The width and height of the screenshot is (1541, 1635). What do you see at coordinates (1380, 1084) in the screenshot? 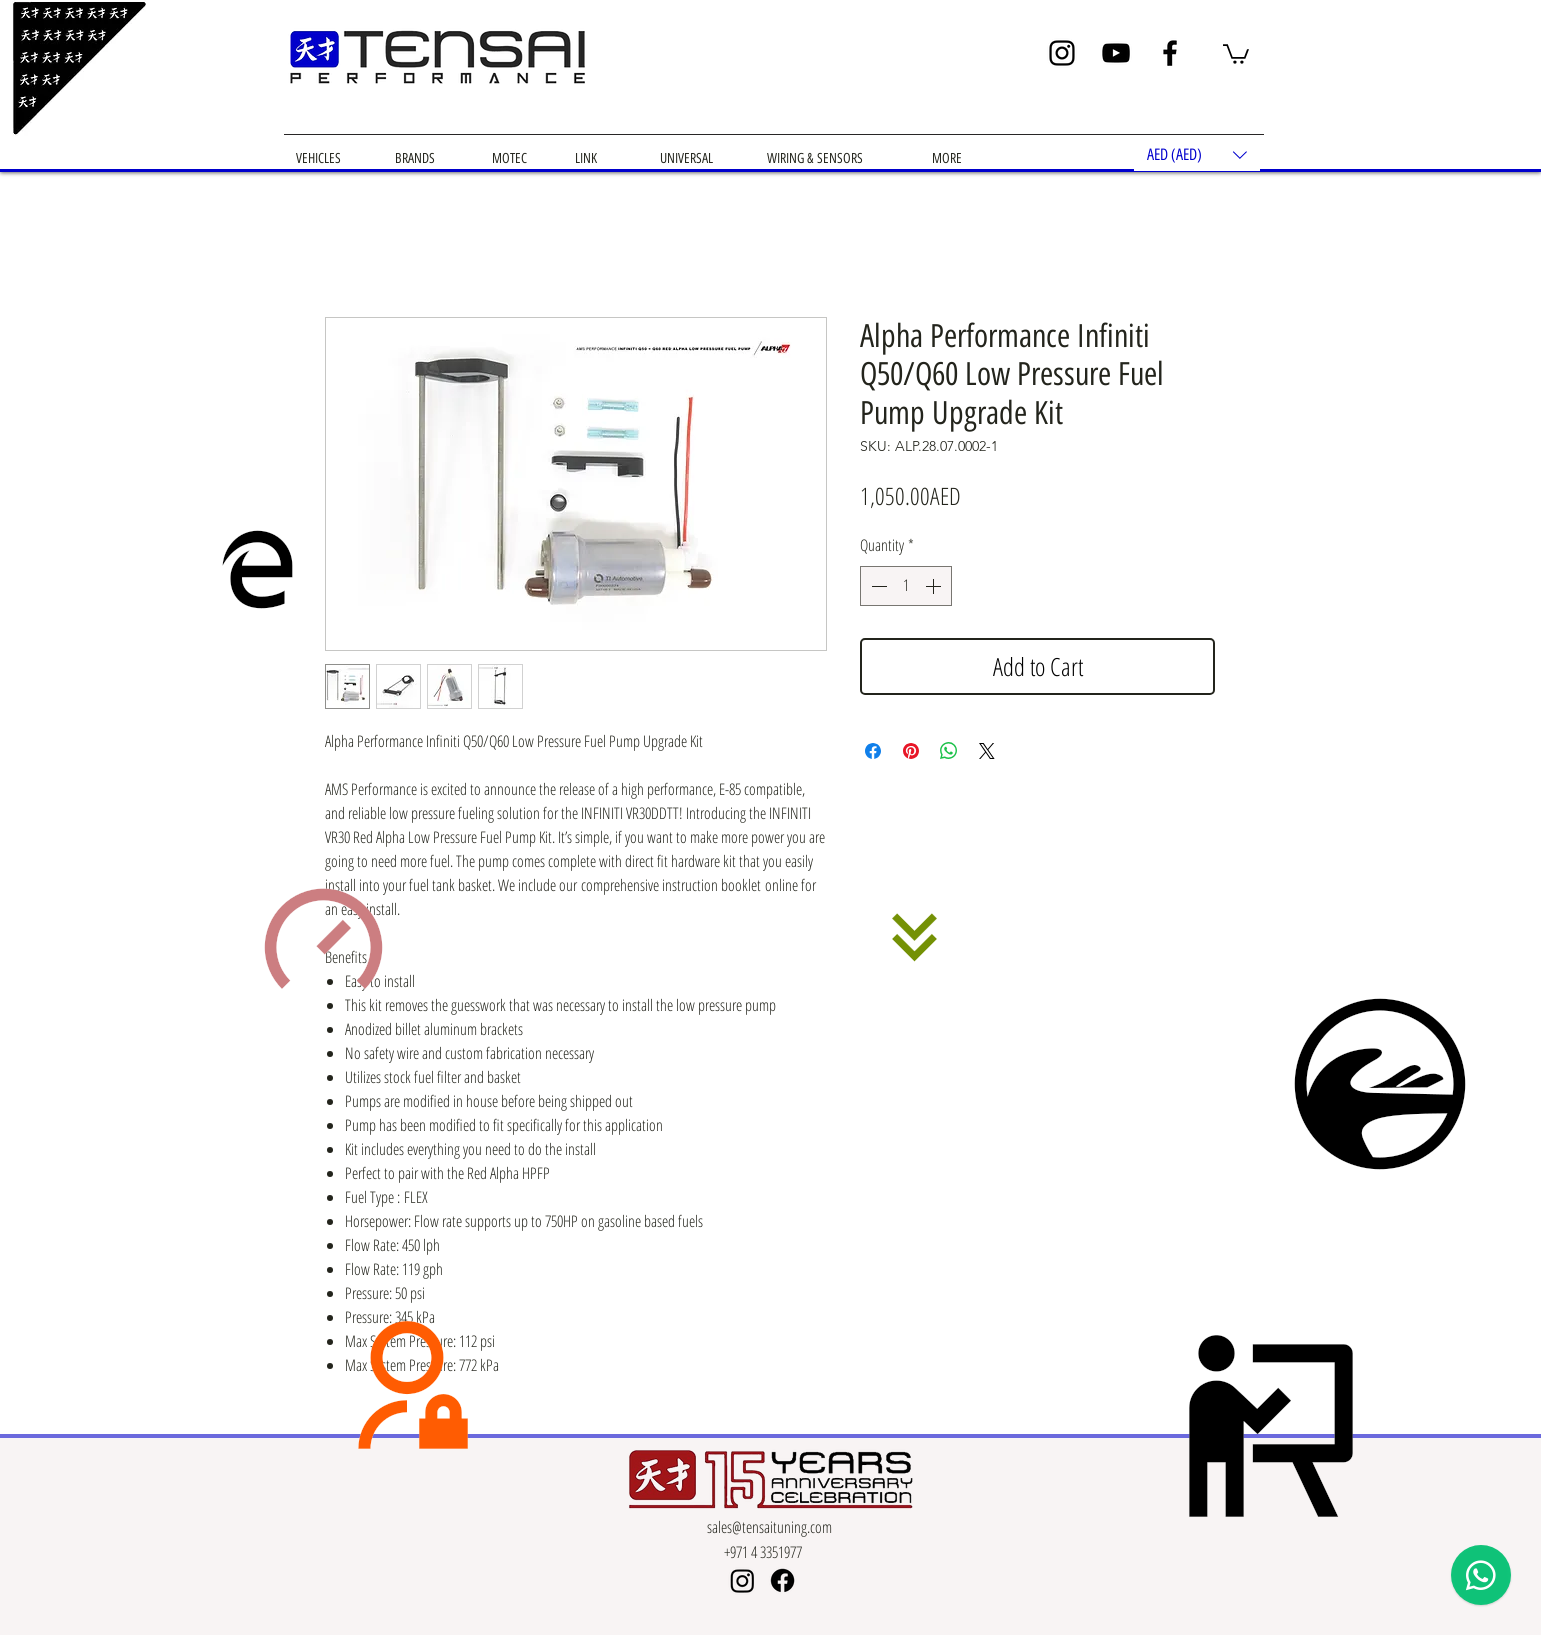
I see `joget platform logo` at bounding box center [1380, 1084].